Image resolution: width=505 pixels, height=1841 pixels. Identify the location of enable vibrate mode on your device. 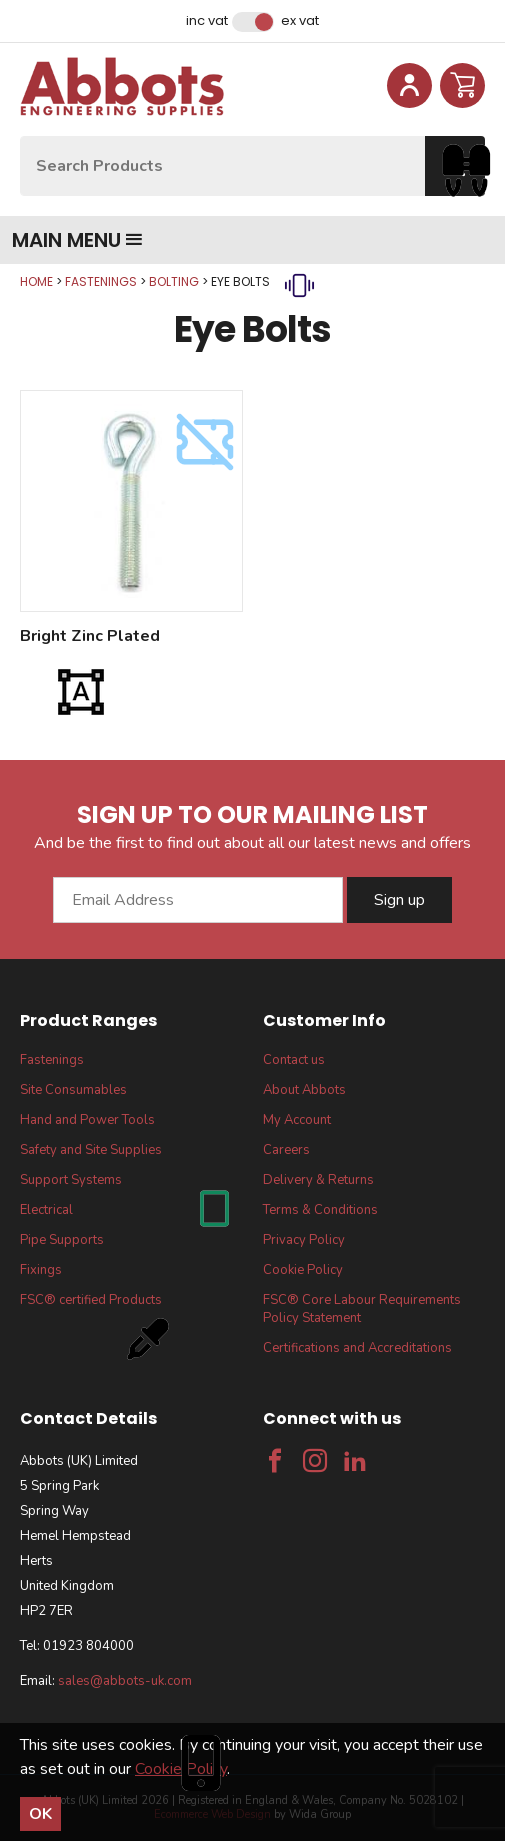
(299, 285).